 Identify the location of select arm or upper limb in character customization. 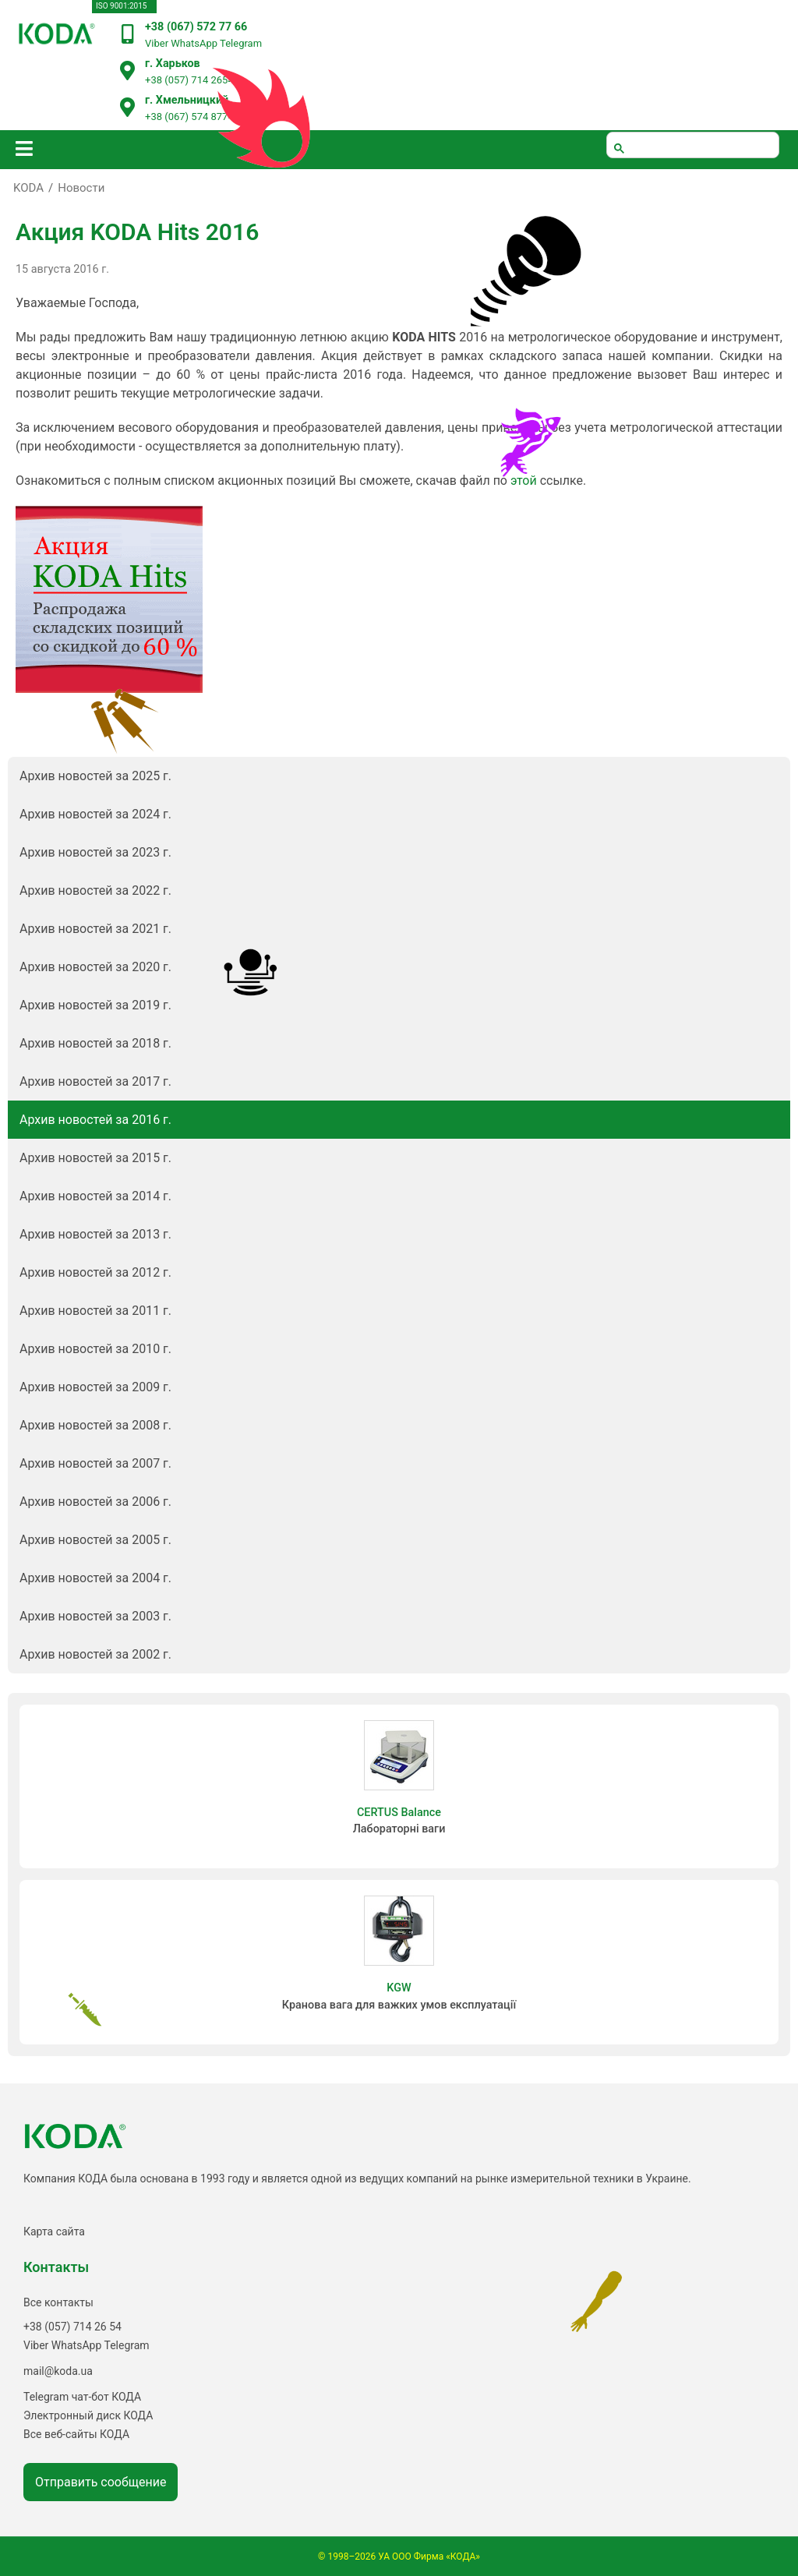
(596, 2302).